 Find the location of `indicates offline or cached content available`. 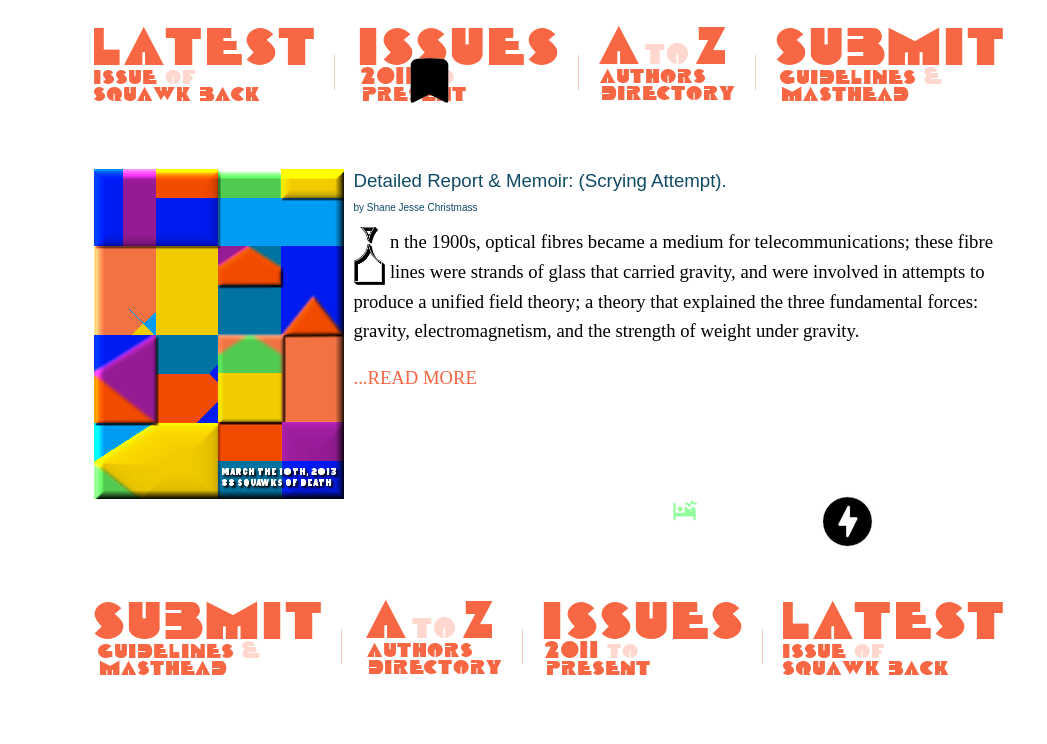

indicates offline or cached content available is located at coordinates (847, 521).